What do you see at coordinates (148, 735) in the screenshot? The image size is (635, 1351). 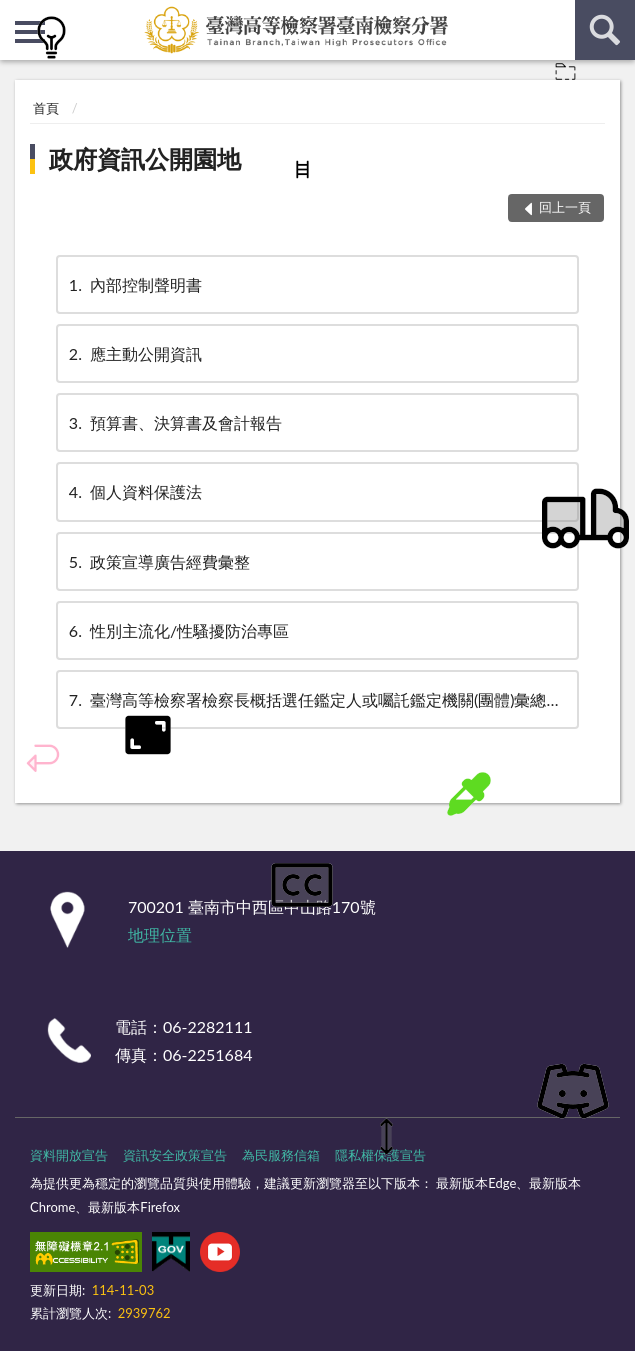 I see `enter fullscreen mode` at bounding box center [148, 735].